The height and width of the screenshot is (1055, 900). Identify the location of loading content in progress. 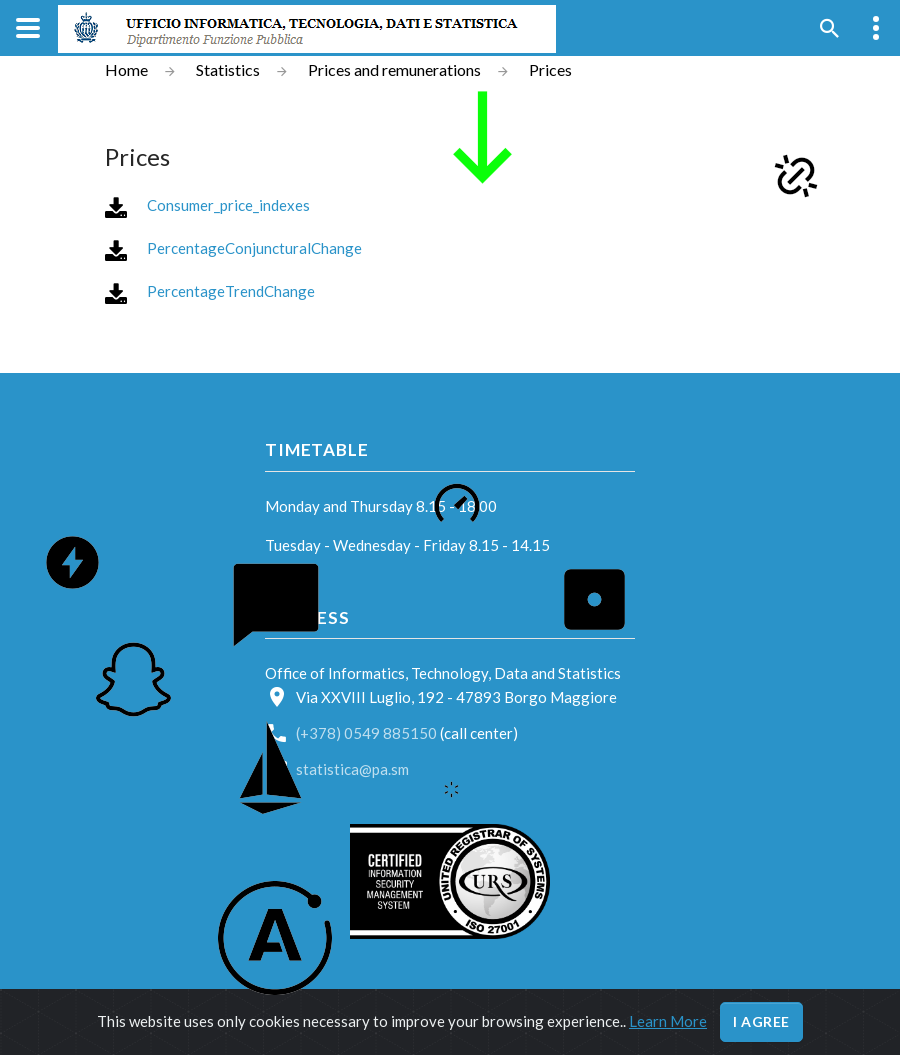
(451, 789).